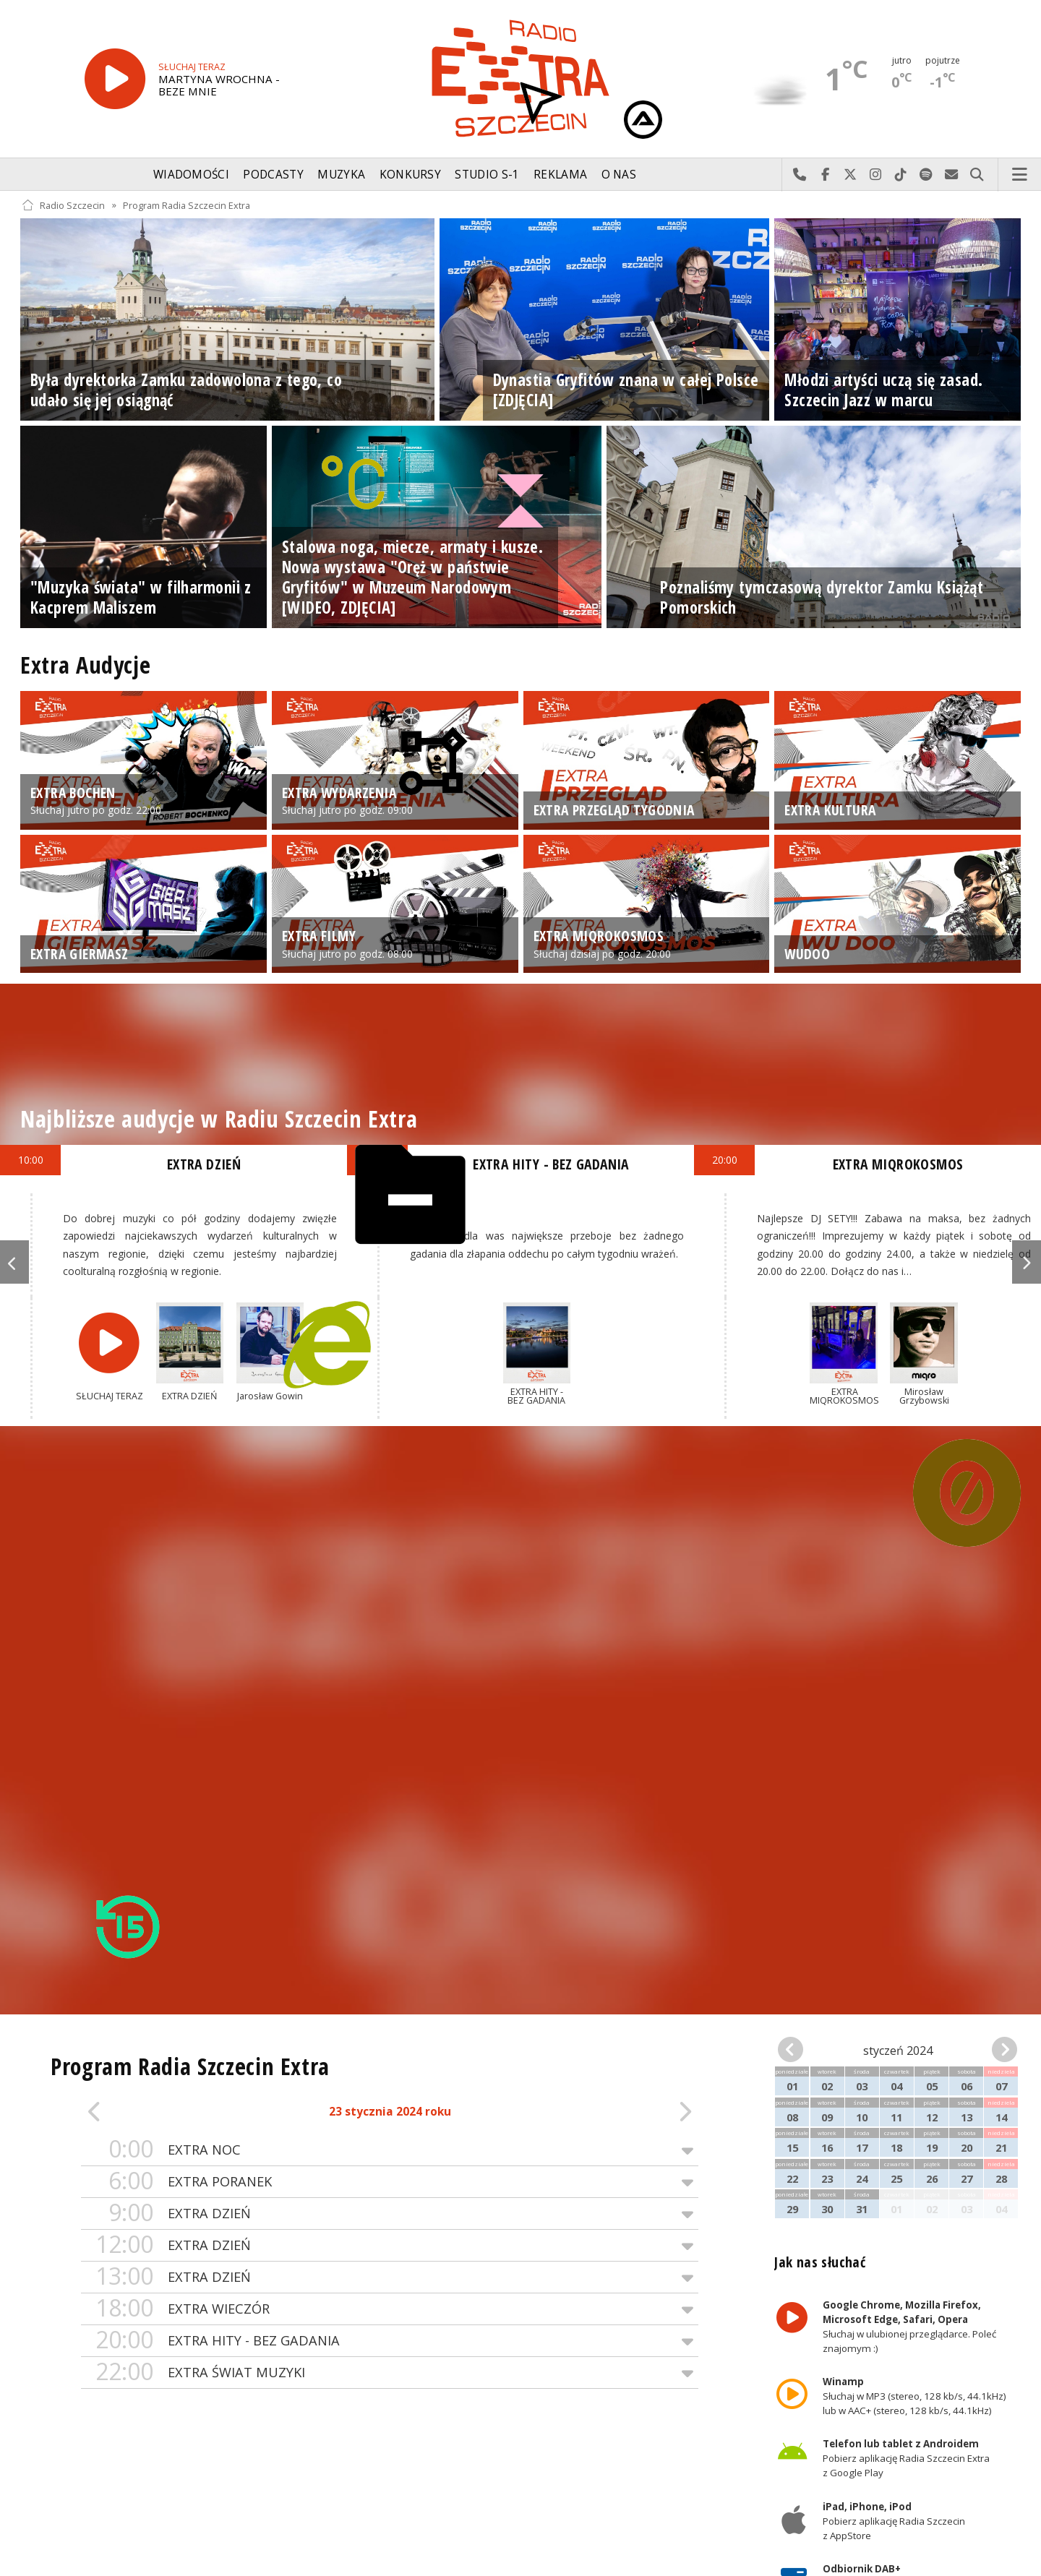 The width and height of the screenshot is (1041, 2576). Describe the element at coordinates (410, 1194) in the screenshot. I see `remove a folder` at that location.